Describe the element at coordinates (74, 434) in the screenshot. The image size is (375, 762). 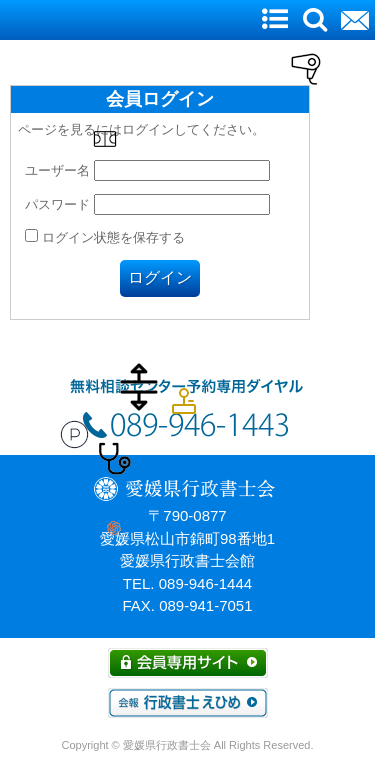
I see `parking availability or location indicator` at that location.